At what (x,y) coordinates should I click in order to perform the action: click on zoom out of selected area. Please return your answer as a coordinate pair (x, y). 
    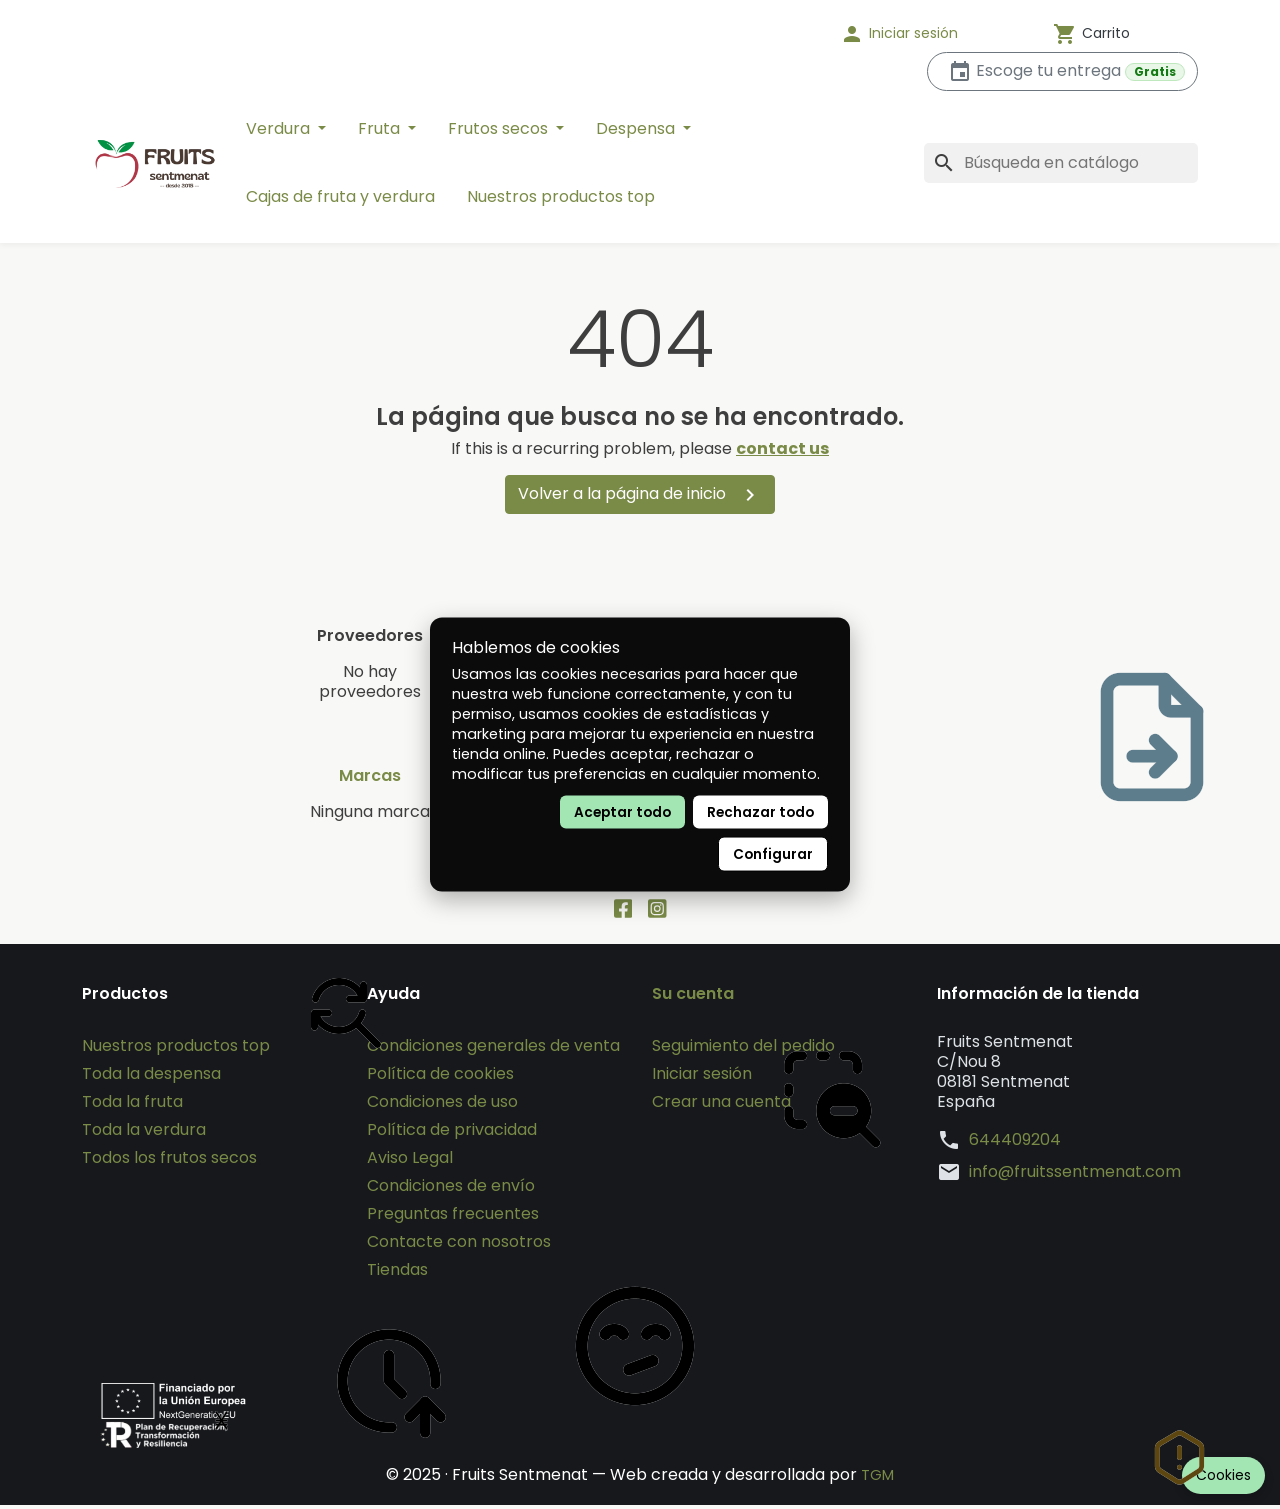
    Looking at the image, I should click on (830, 1097).